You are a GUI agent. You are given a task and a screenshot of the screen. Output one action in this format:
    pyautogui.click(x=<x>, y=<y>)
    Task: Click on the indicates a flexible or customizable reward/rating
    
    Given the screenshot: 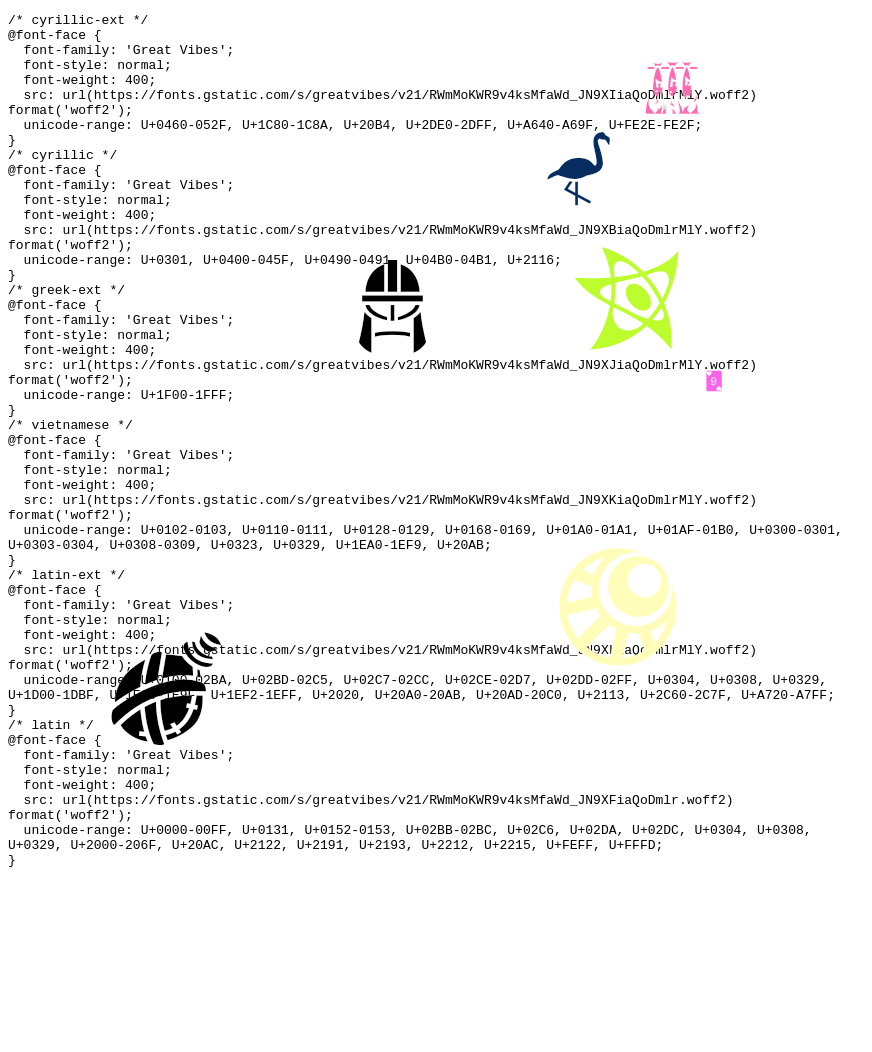 What is the action you would take?
    pyautogui.click(x=626, y=299)
    